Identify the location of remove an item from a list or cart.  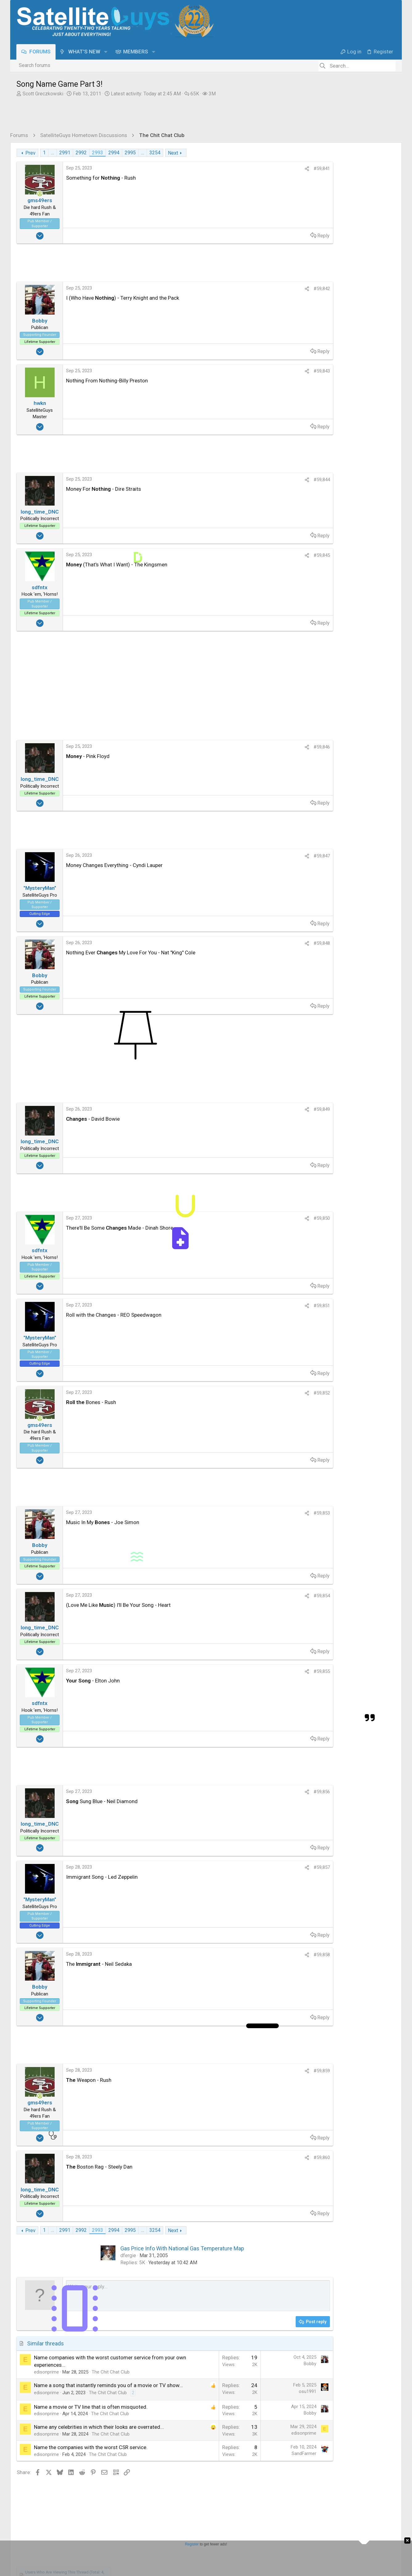
(262, 2026).